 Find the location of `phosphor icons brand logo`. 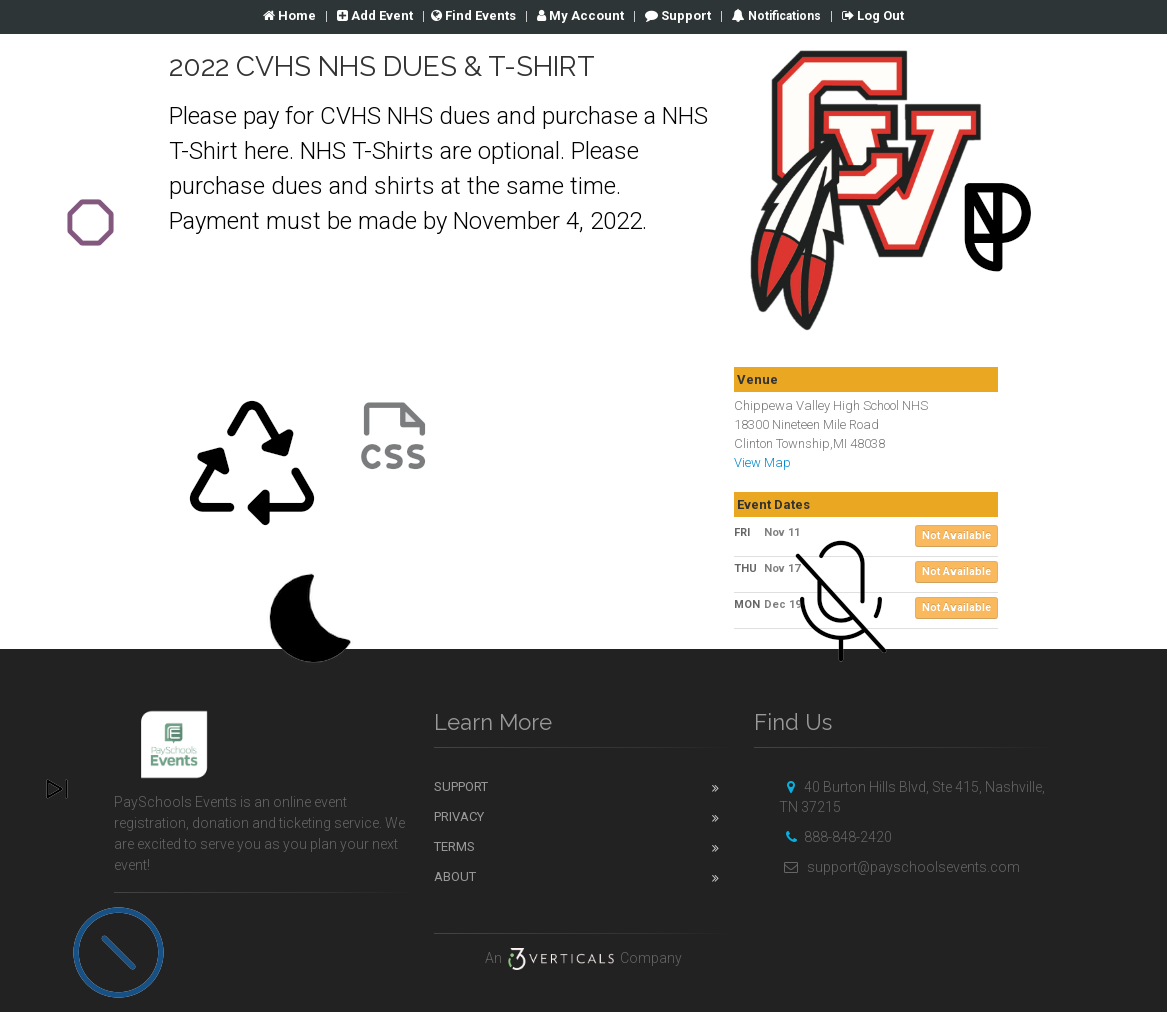

phosphor icons brand logo is located at coordinates (991, 222).